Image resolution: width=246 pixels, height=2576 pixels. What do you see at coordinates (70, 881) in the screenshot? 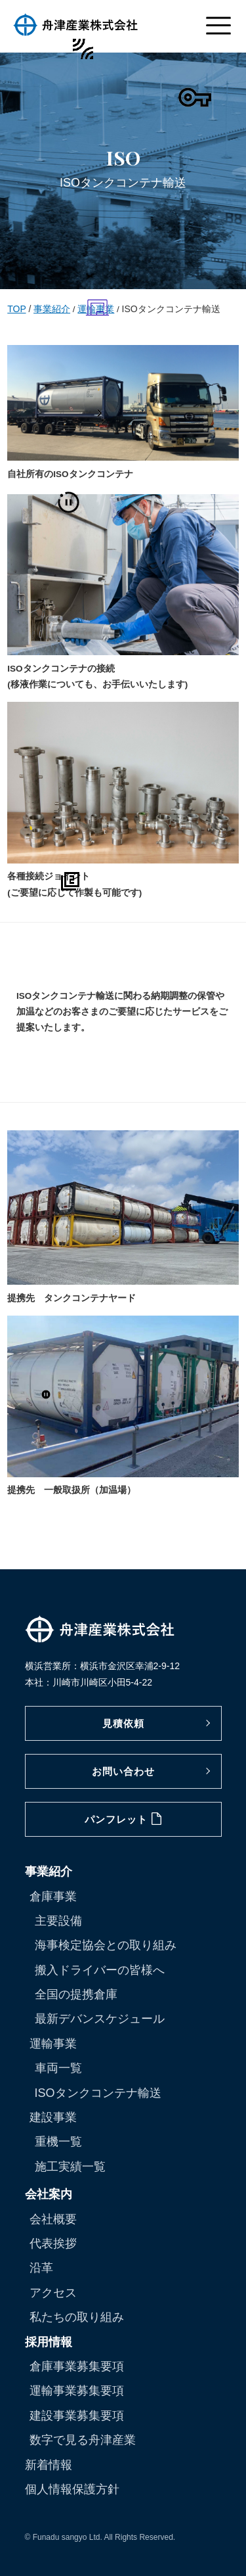
I see `select or apply filter number 2` at bounding box center [70, 881].